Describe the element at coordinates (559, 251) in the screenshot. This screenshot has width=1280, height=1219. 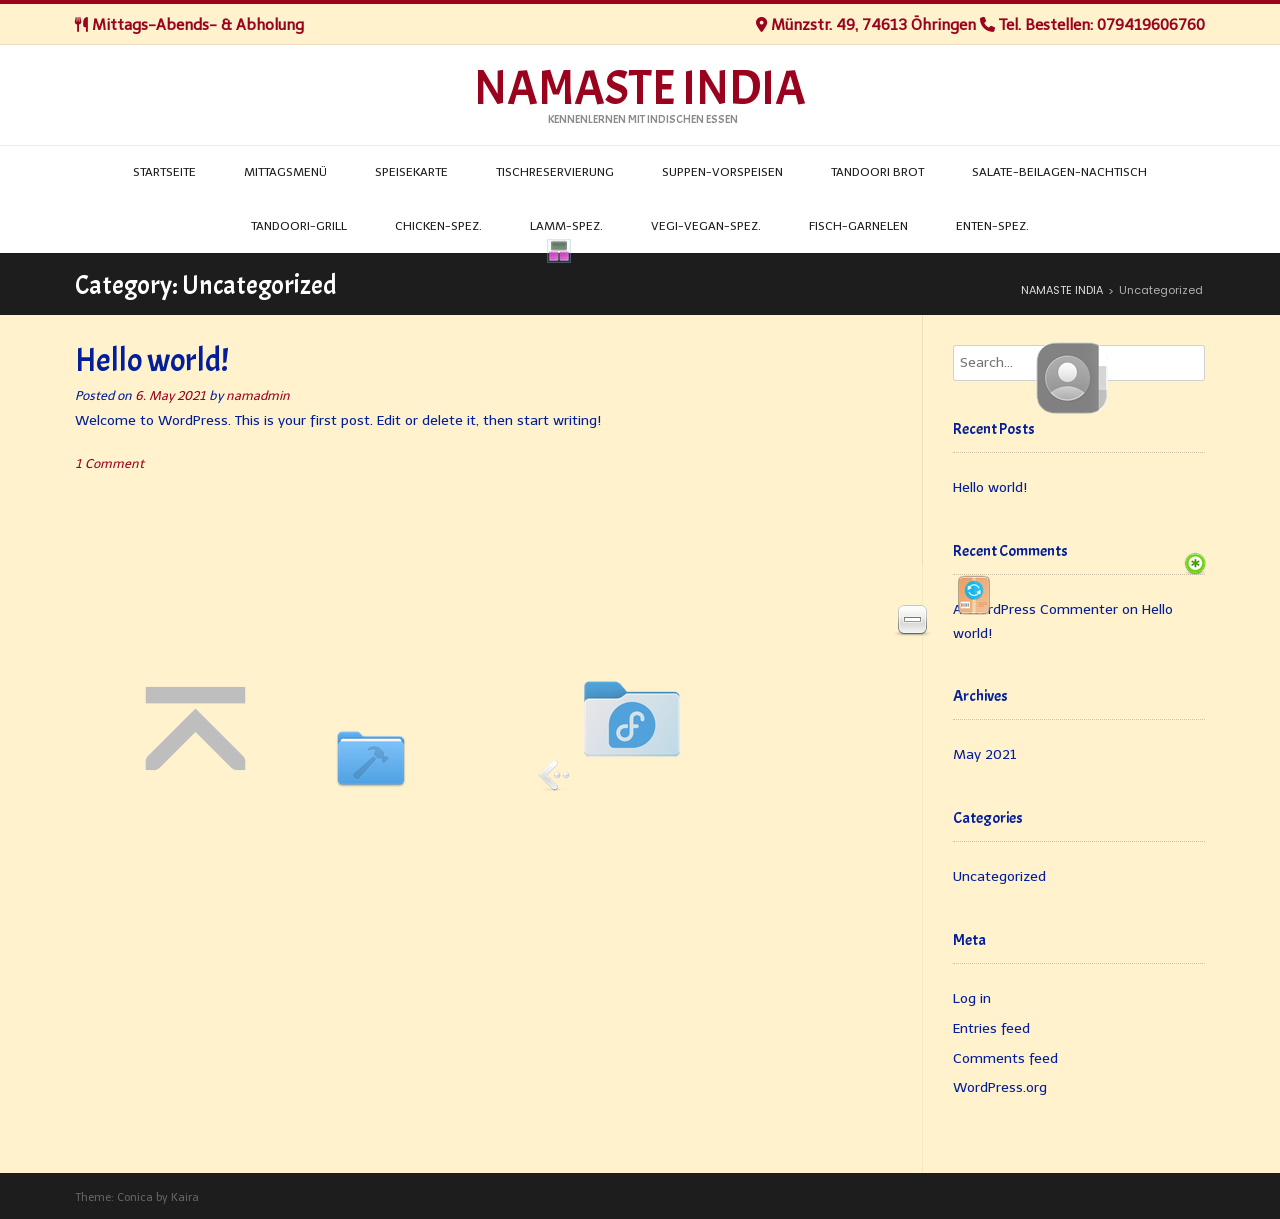
I see `select all items in the current view` at that location.